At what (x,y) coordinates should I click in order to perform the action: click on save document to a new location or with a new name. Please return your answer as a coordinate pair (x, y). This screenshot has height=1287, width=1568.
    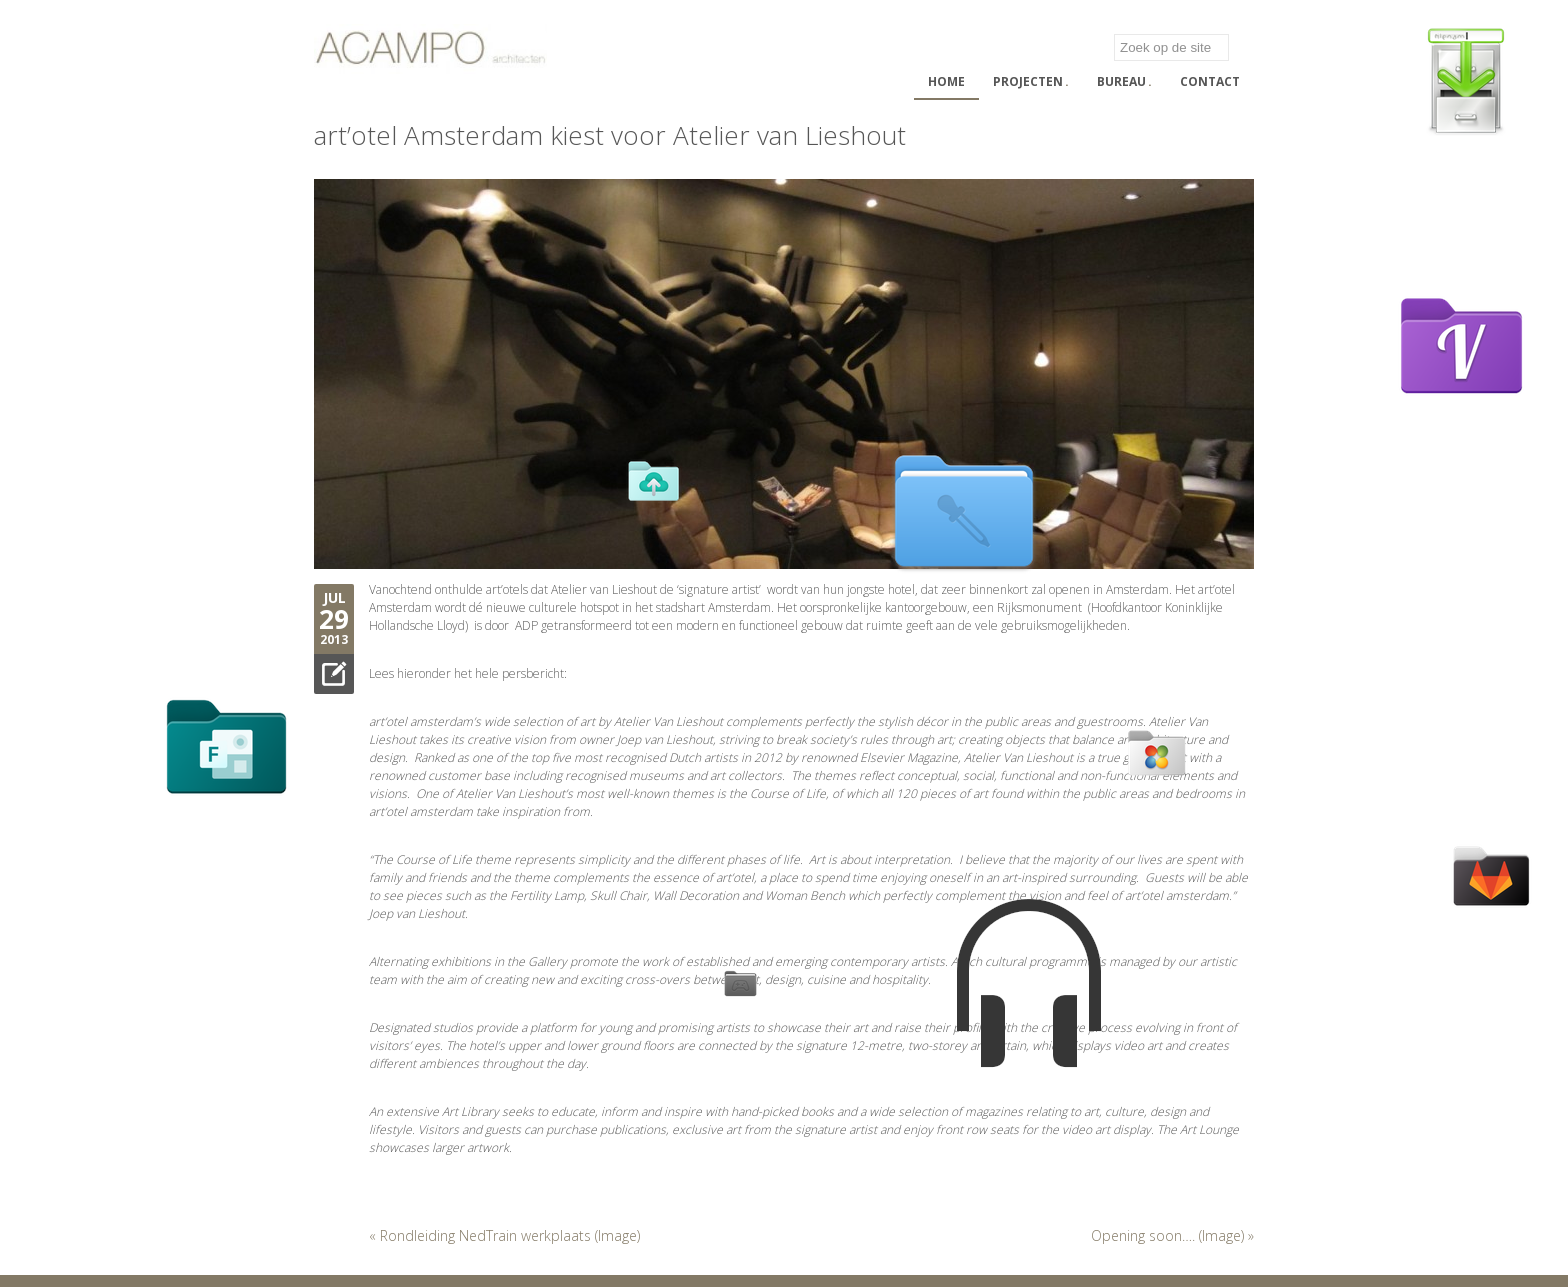
    Looking at the image, I should click on (1466, 84).